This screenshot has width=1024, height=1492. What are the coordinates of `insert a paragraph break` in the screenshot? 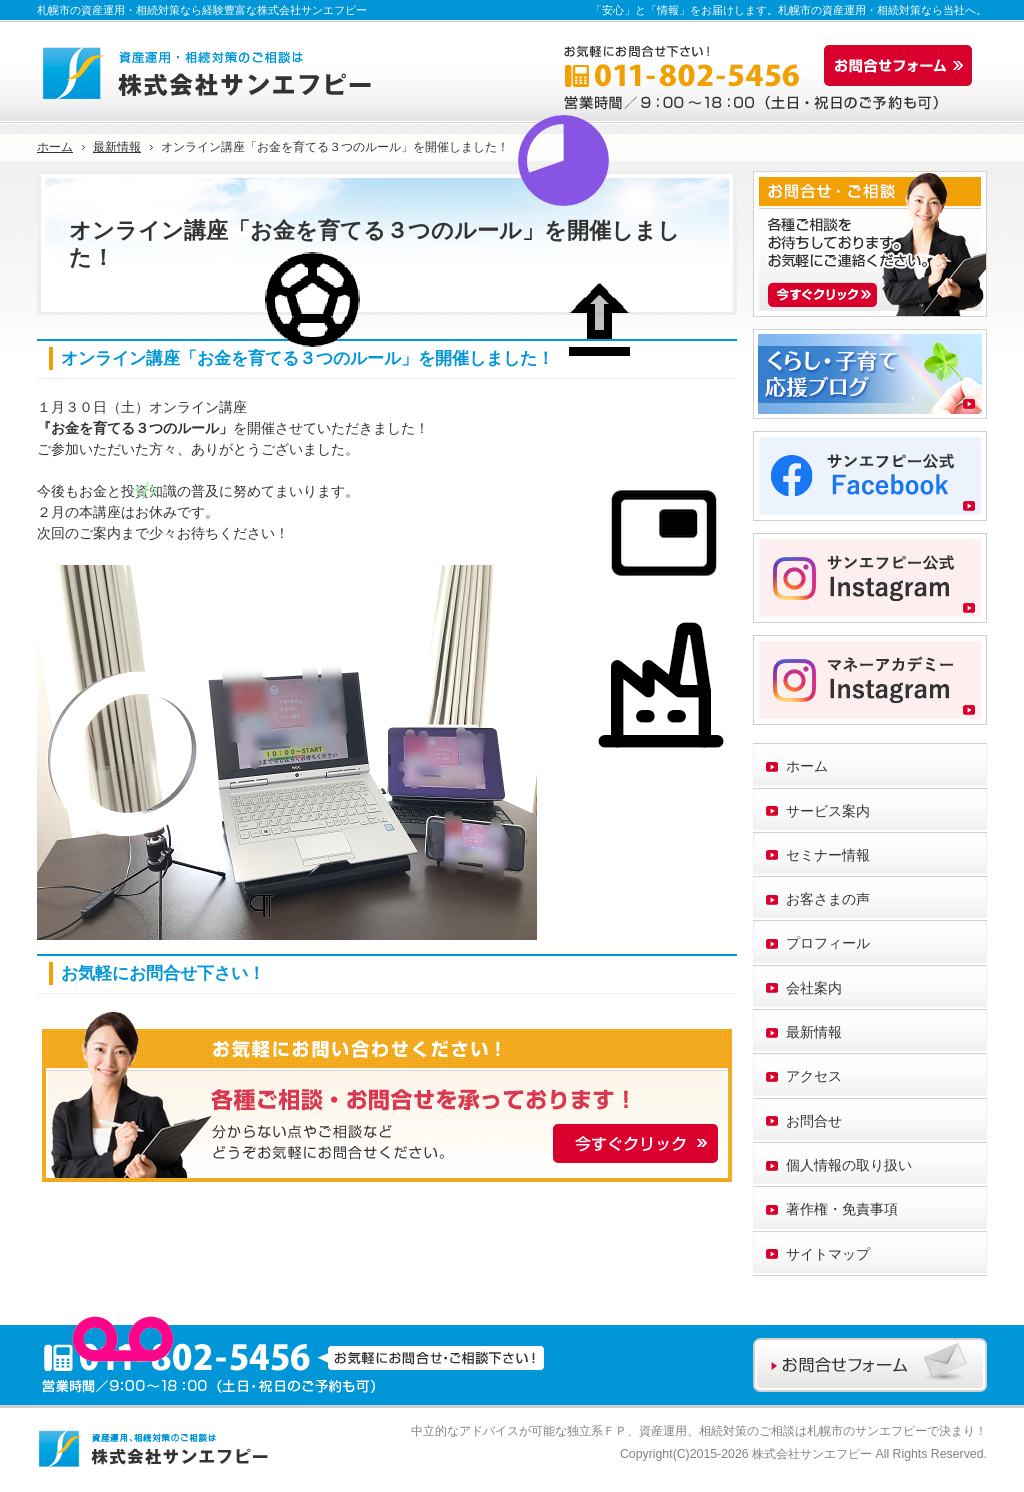 It's located at (262, 906).